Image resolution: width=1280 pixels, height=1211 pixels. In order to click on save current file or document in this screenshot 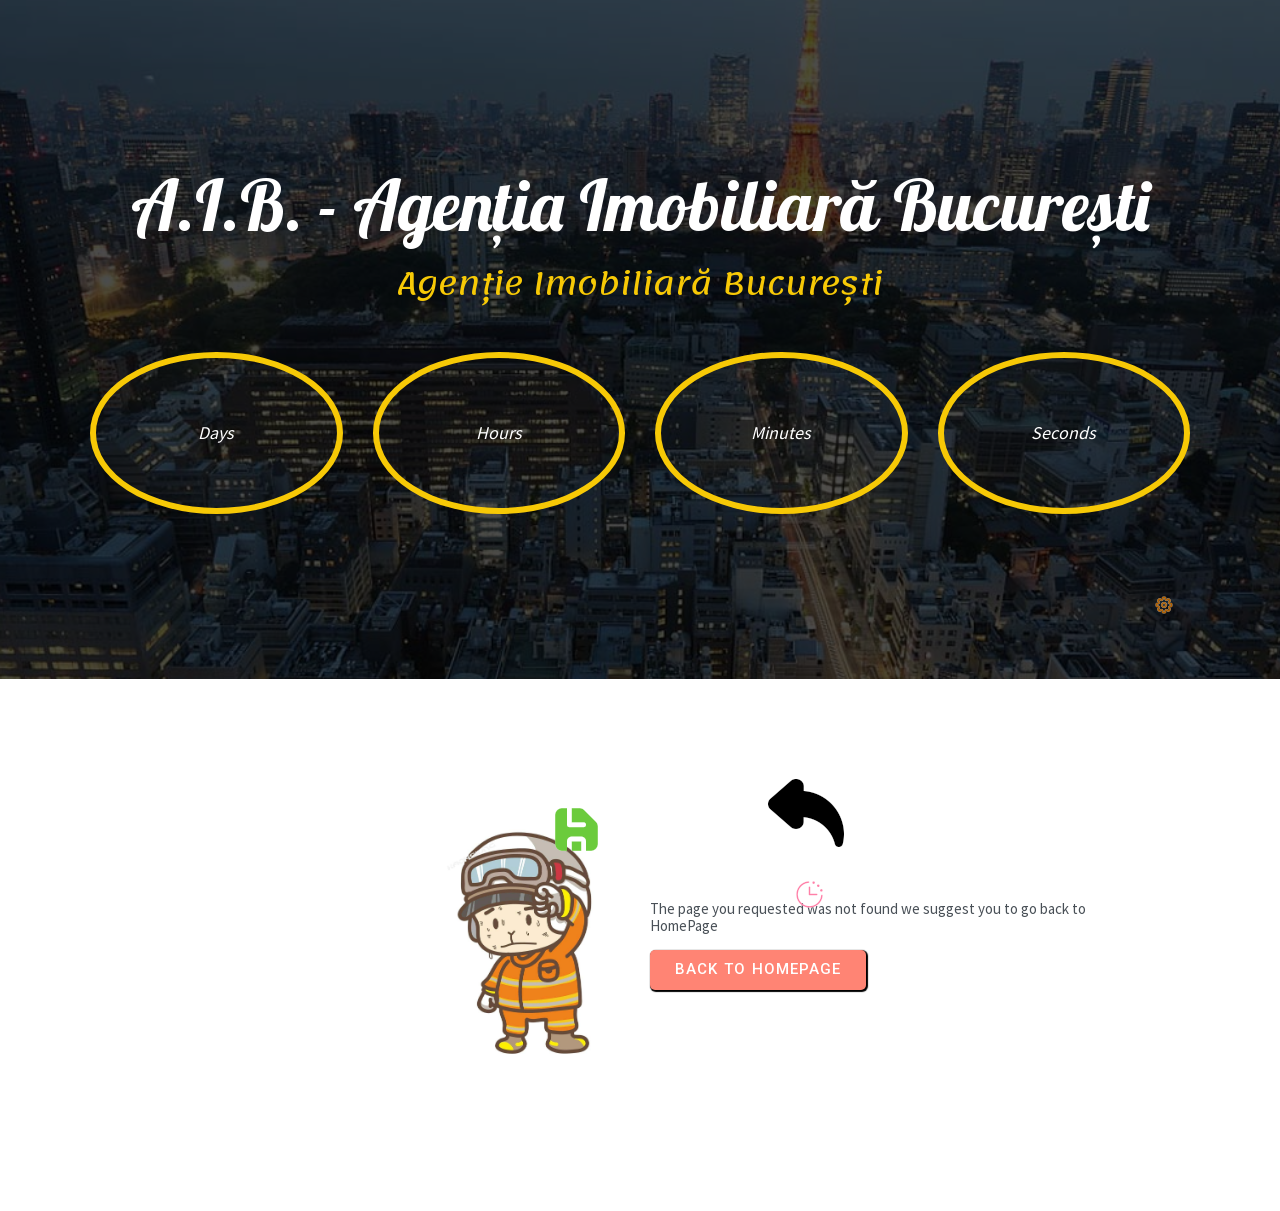, I will do `click(576, 829)`.